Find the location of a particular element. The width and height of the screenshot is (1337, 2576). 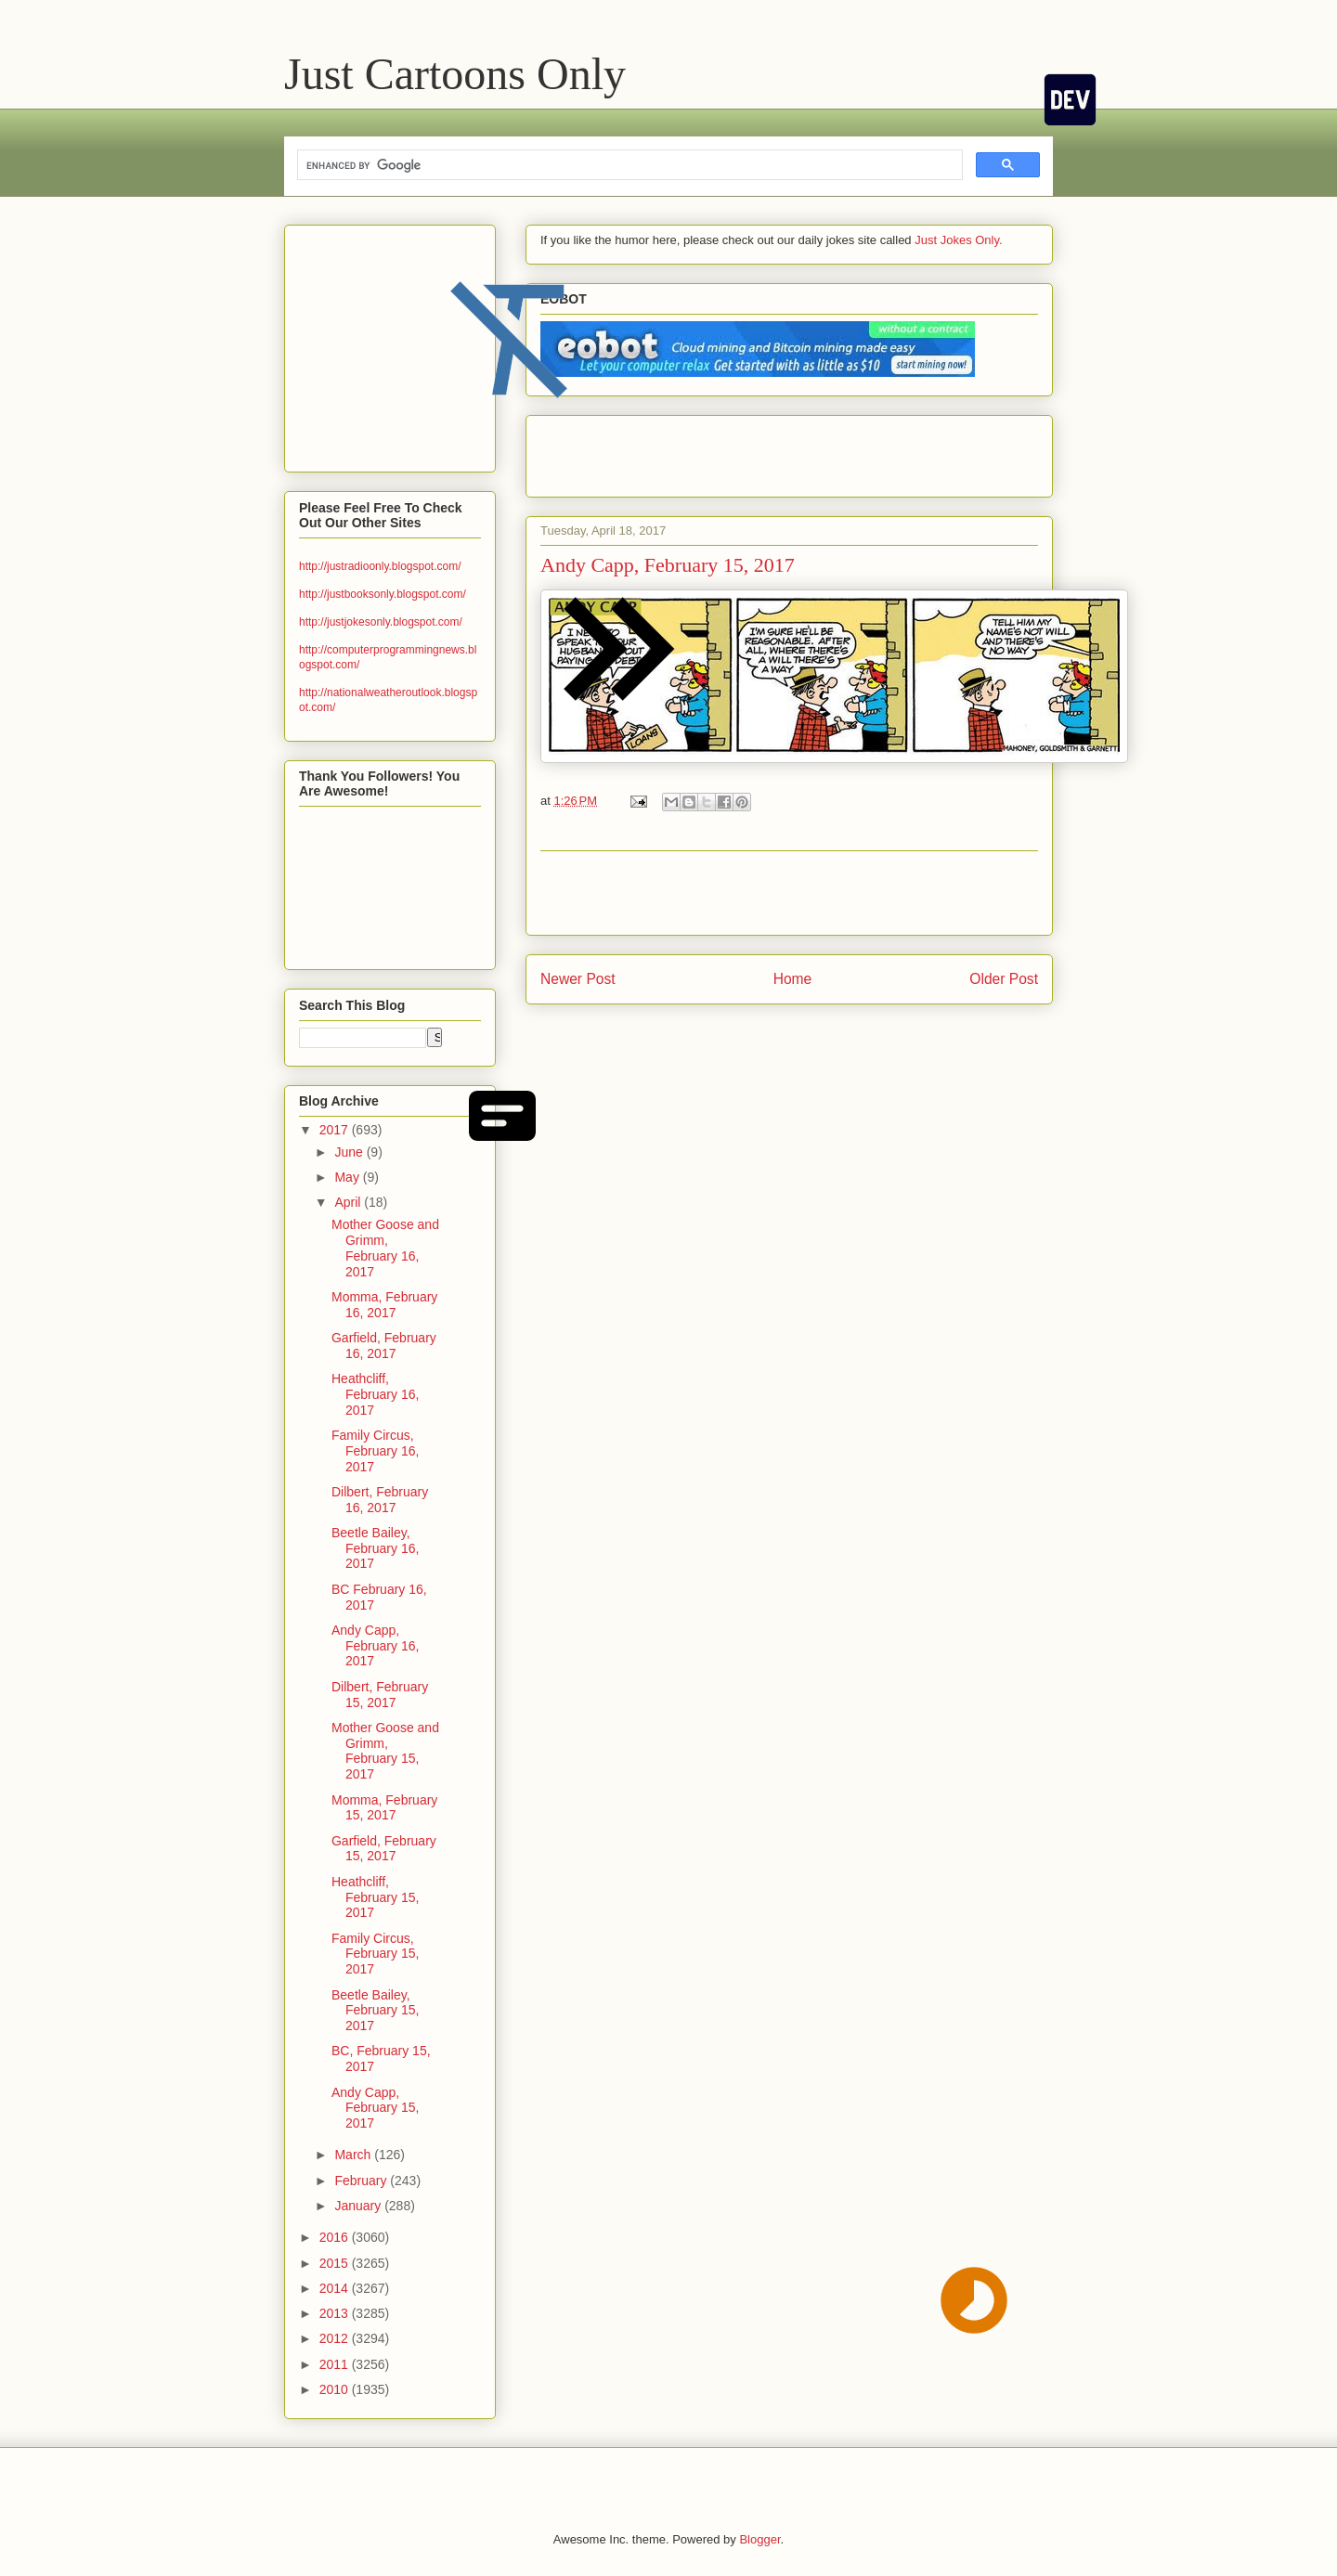

dev.to community platform logo is located at coordinates (1070, 99).